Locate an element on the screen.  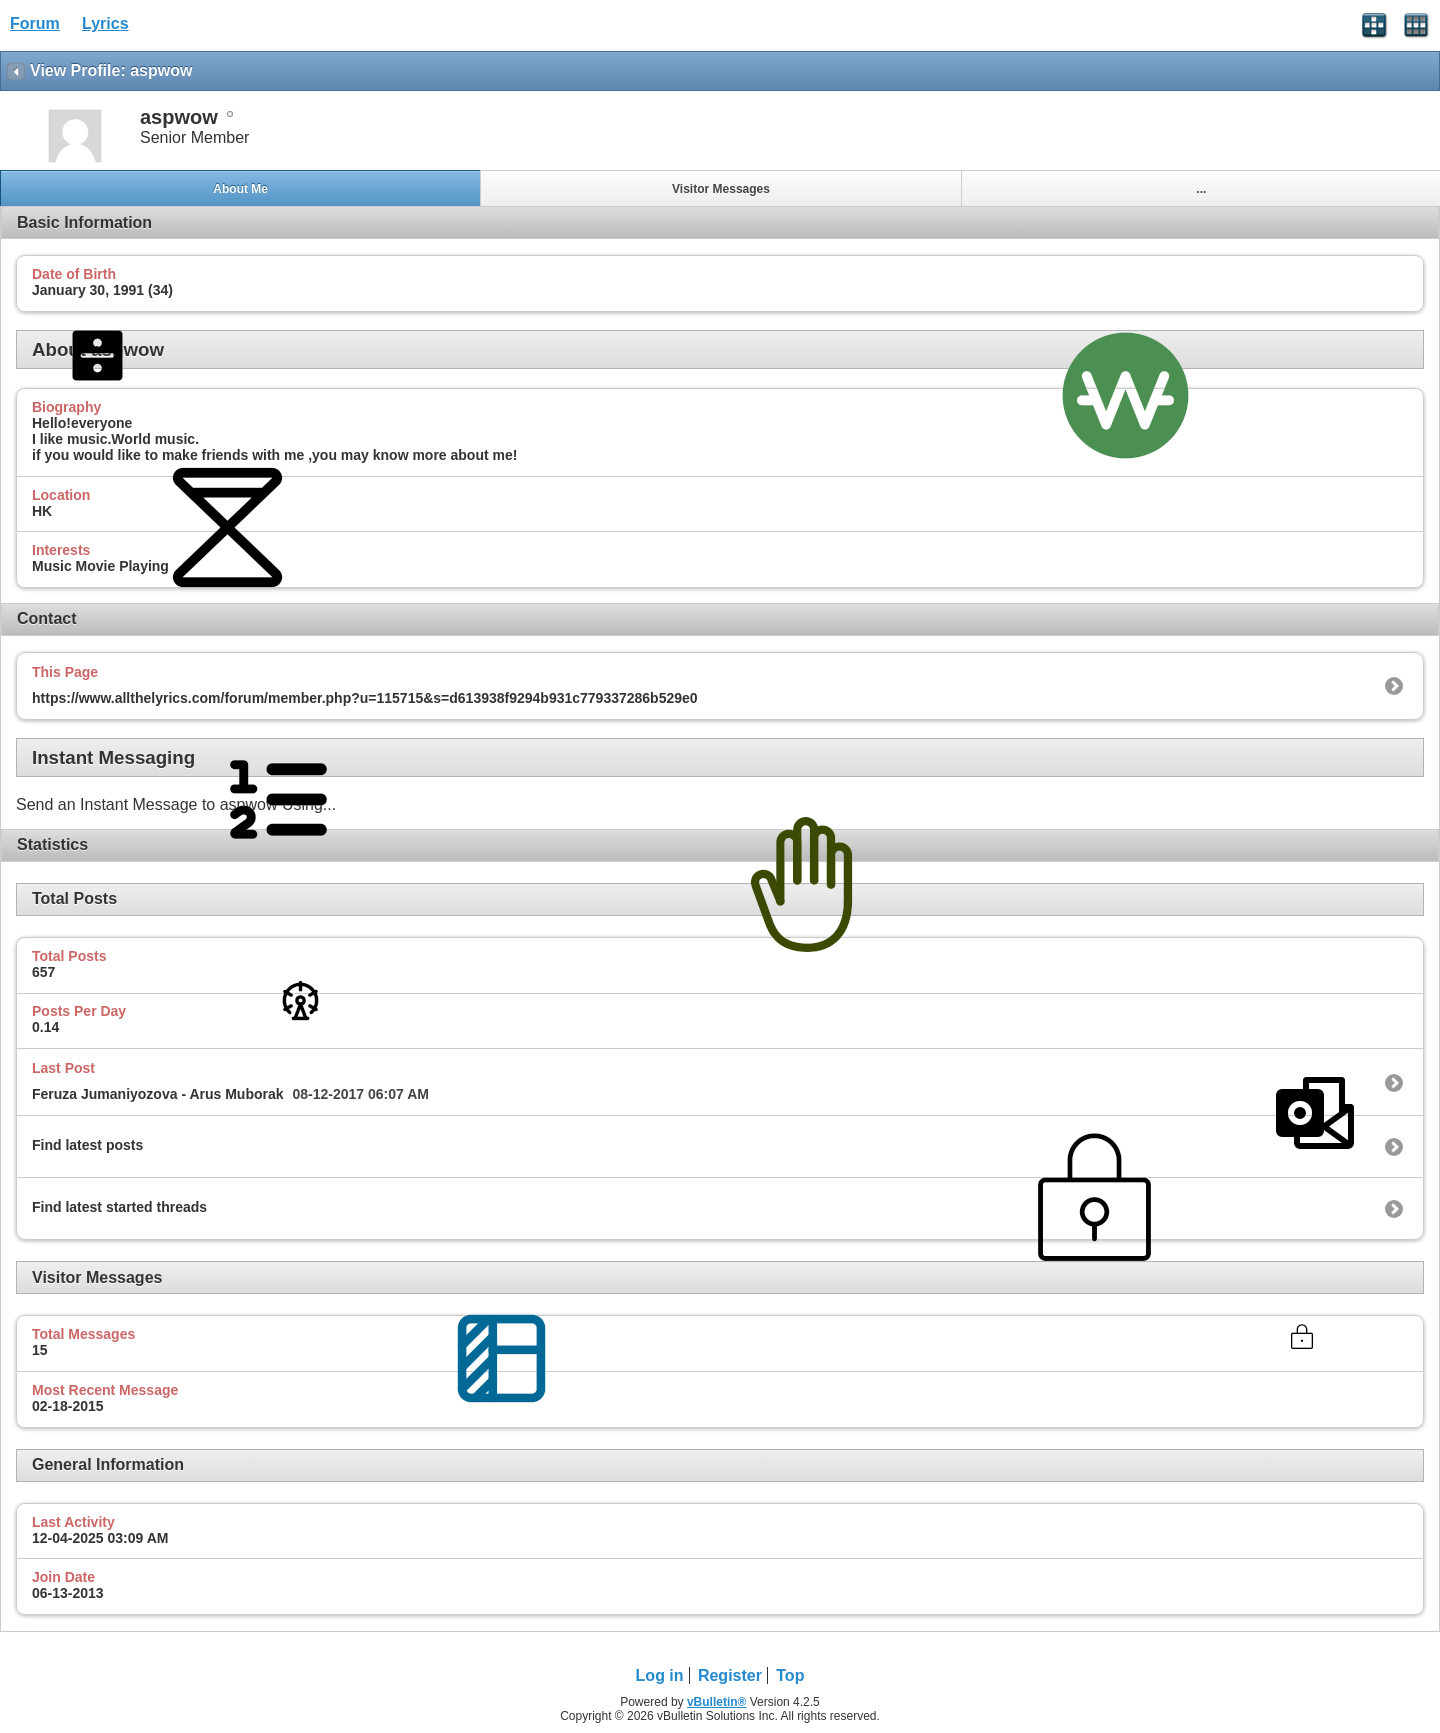
timer with significant time remaining is located at coordinates (227, 527).